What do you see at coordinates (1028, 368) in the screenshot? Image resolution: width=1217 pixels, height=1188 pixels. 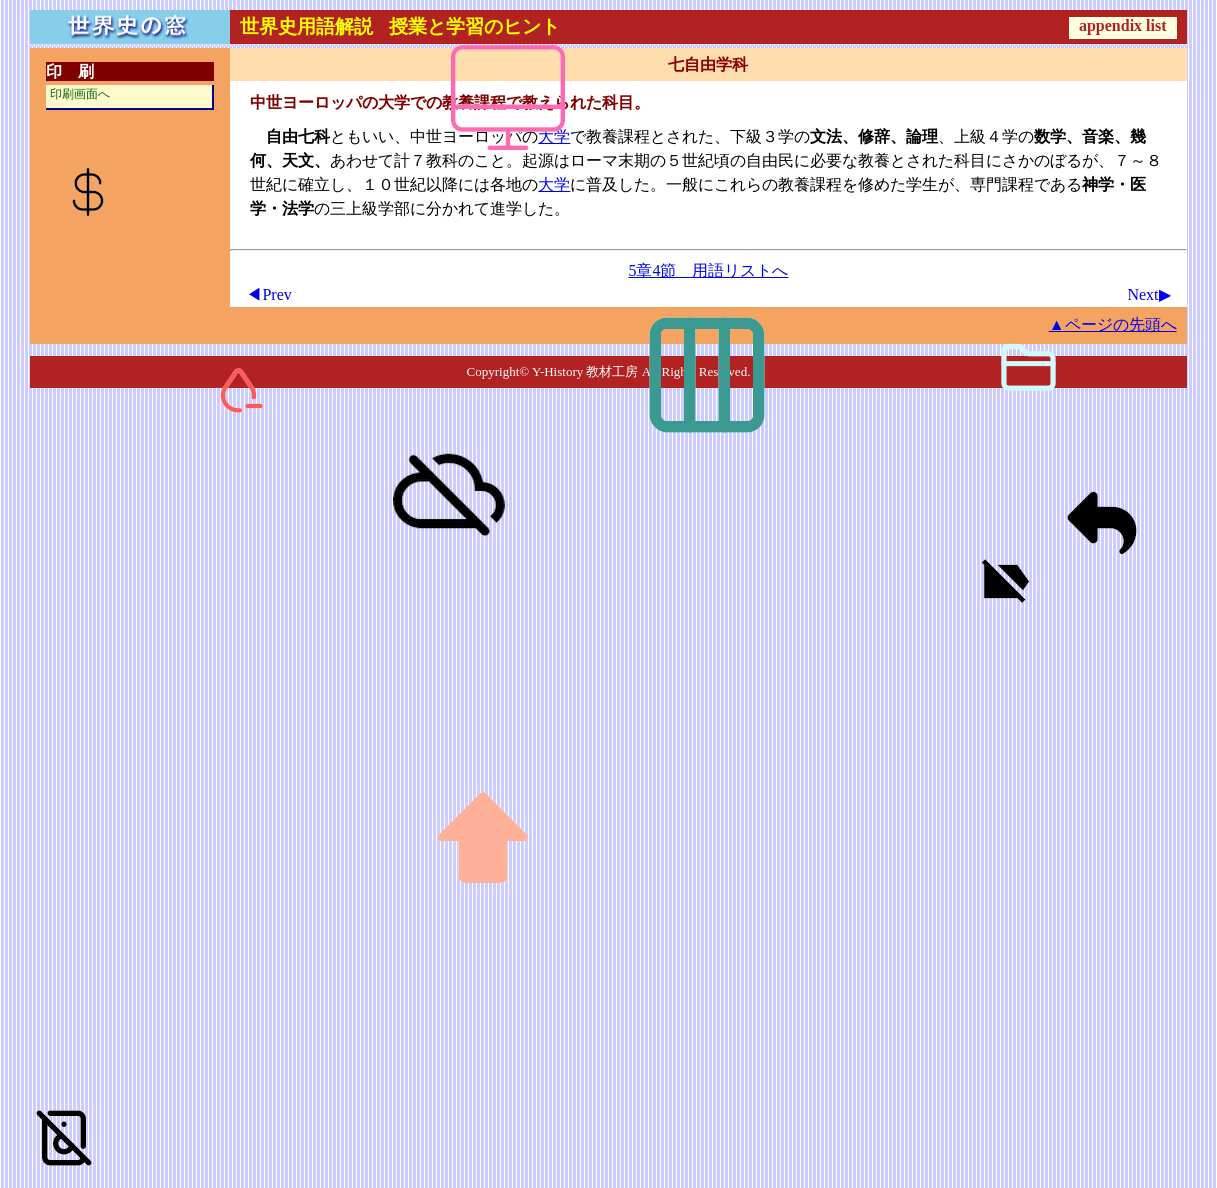 I see `browse files in a directory` at bounding box center [1028, 368].